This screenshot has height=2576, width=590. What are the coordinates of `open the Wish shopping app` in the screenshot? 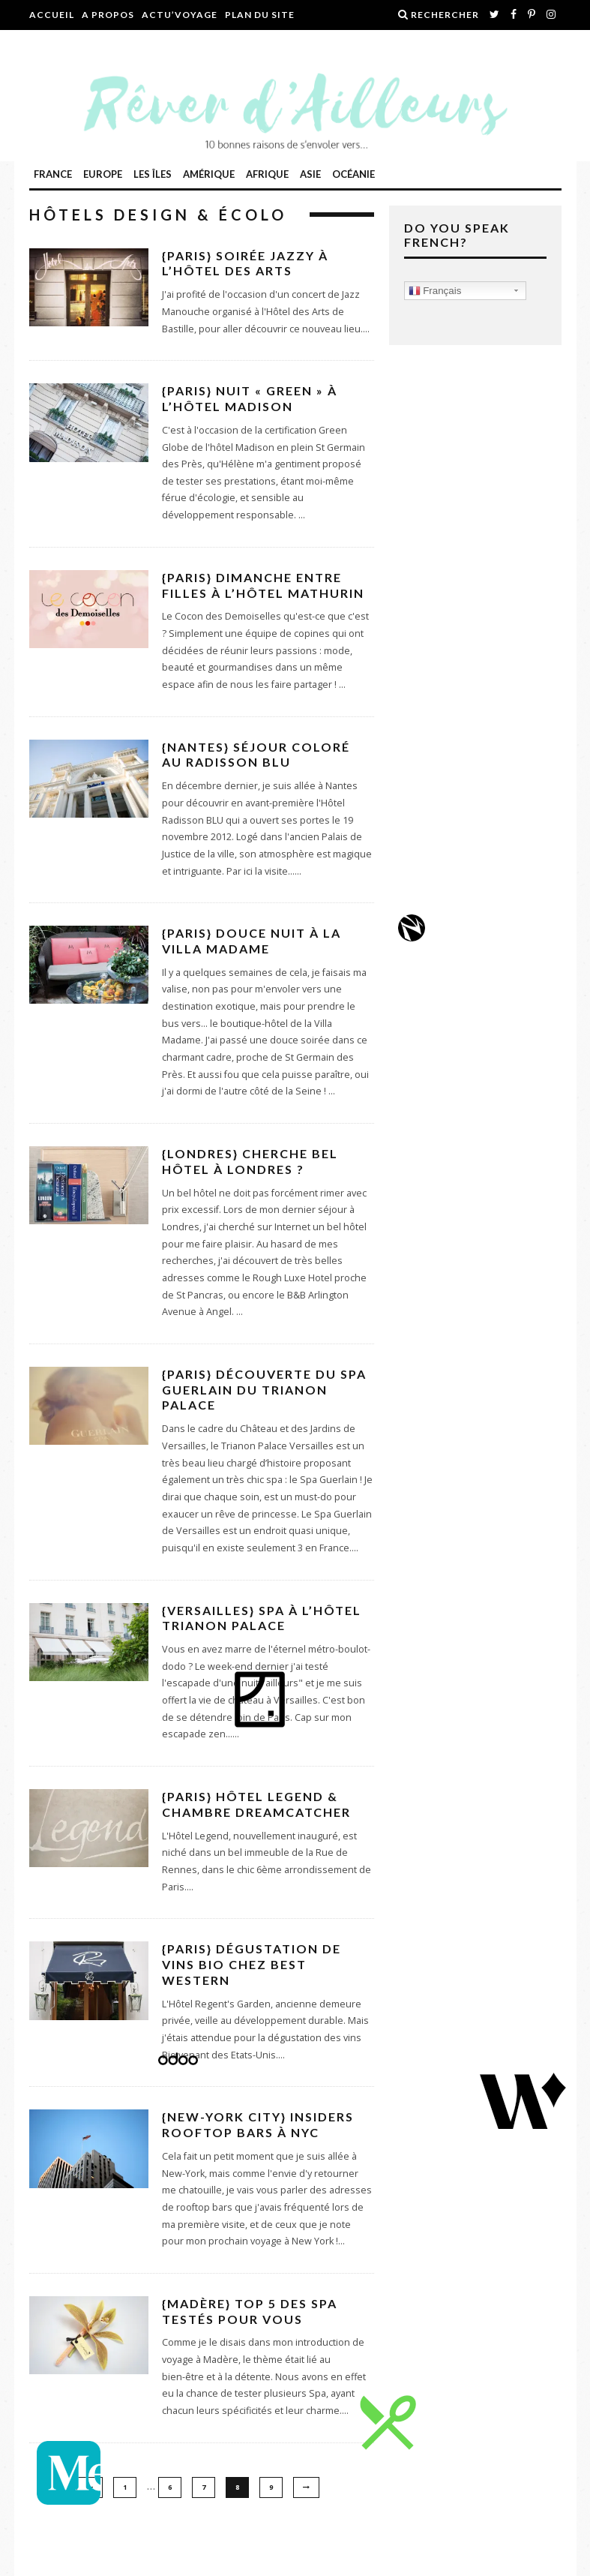 It's located at (523, 2100).